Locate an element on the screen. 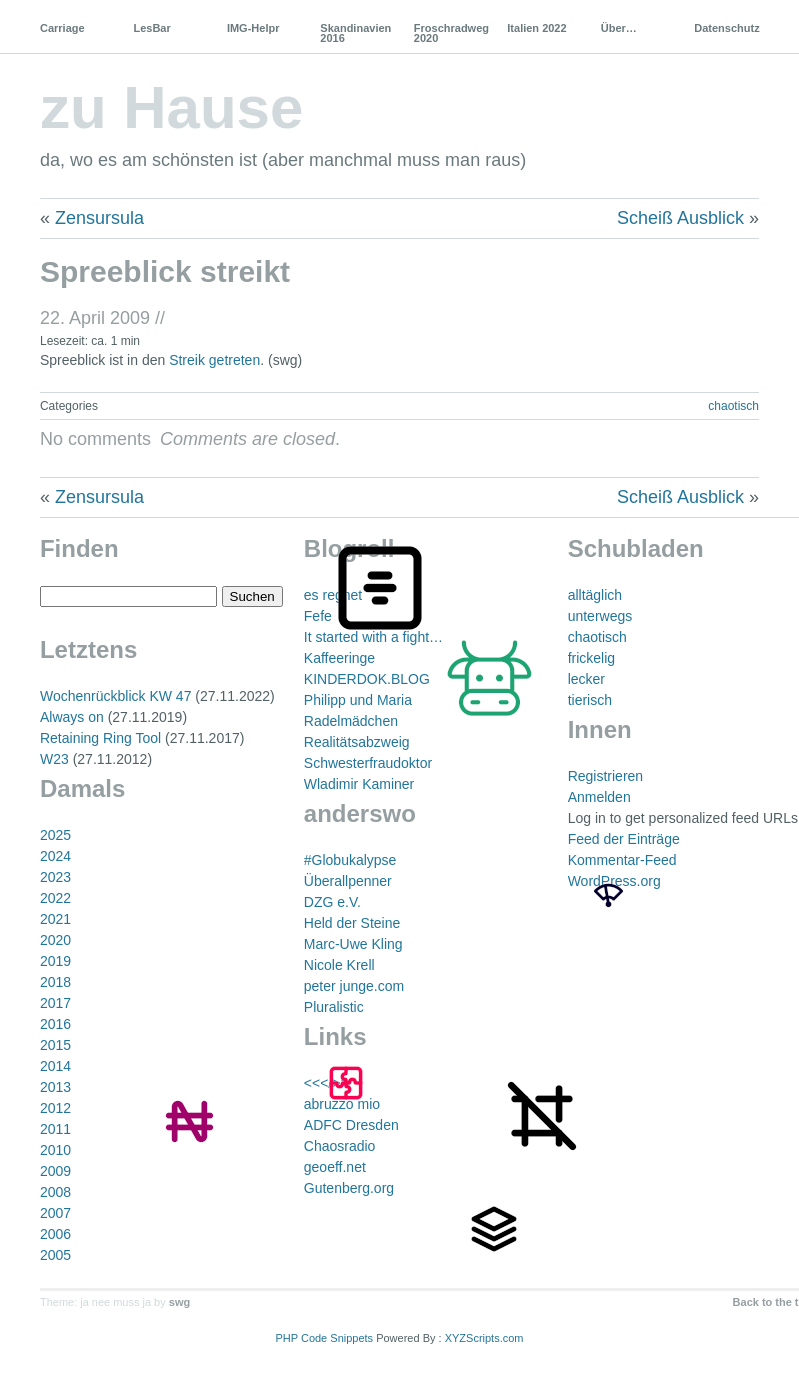 The image size is (799, 1373). toggle windshield wiper controls is located at coordinates (608, 895).